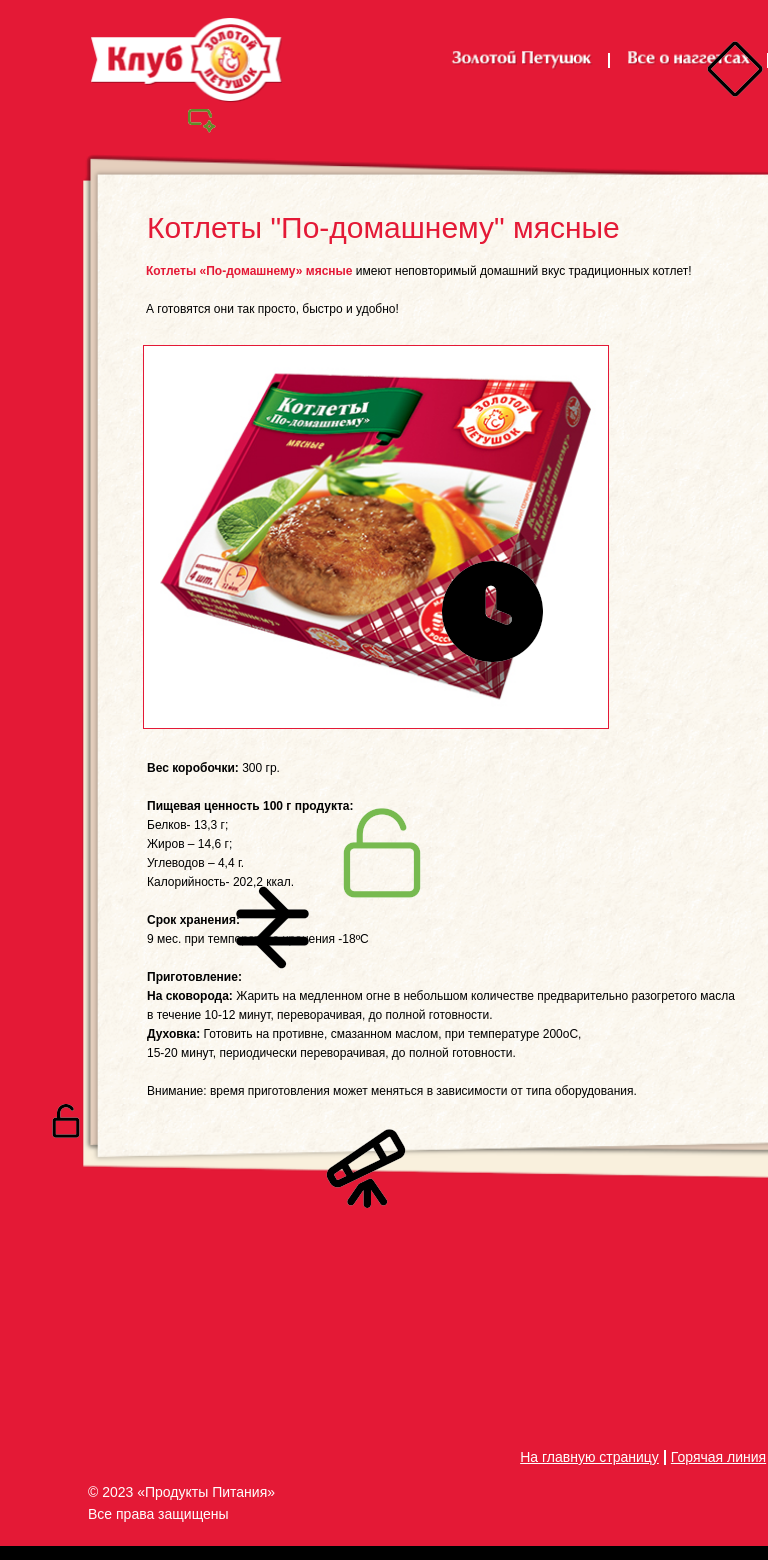 The image size is (768, 1560). I want to click on indicates a railway or train station, so click(272, 927).